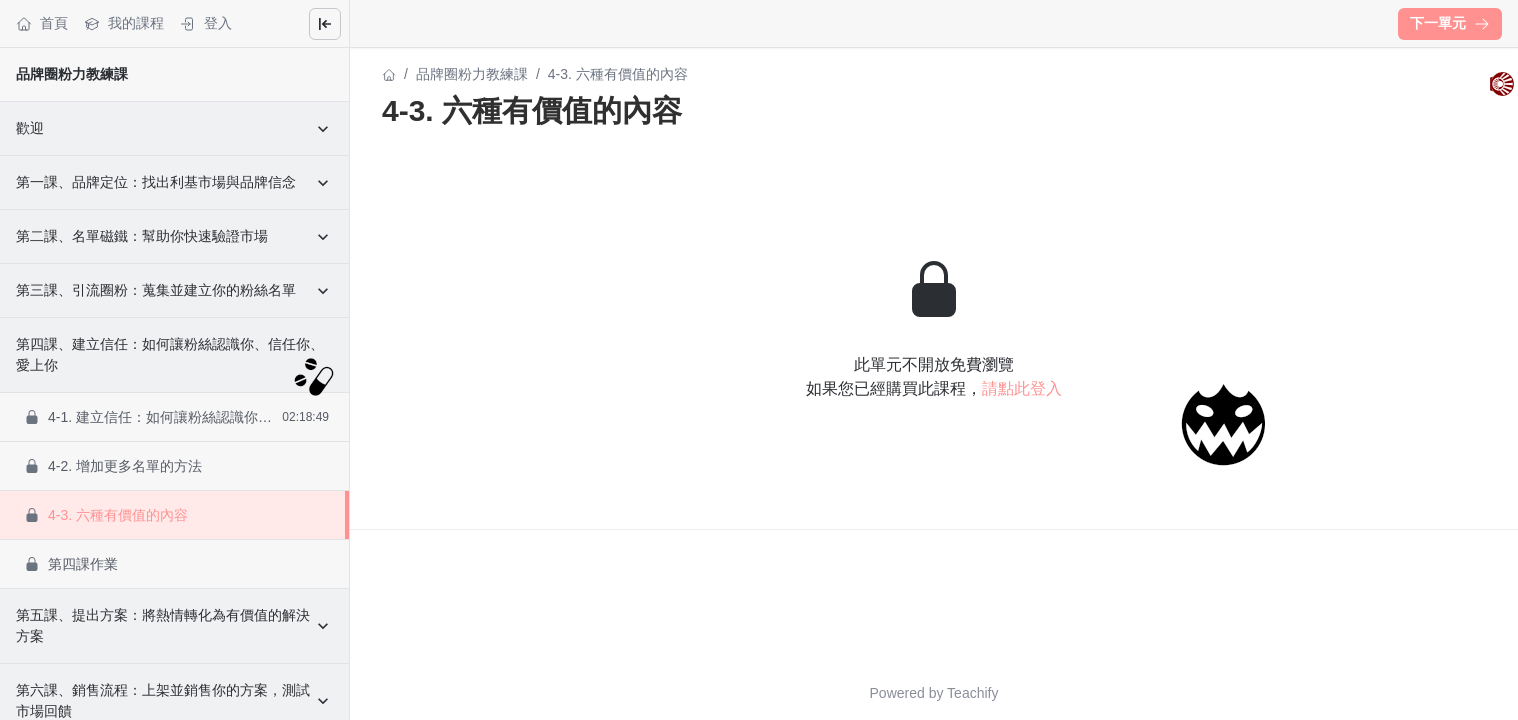  What do you see at coordinates (1502, 84) in the screenshot?
I see `toggle flashlight on/off` at bounding box center [1502, 84].